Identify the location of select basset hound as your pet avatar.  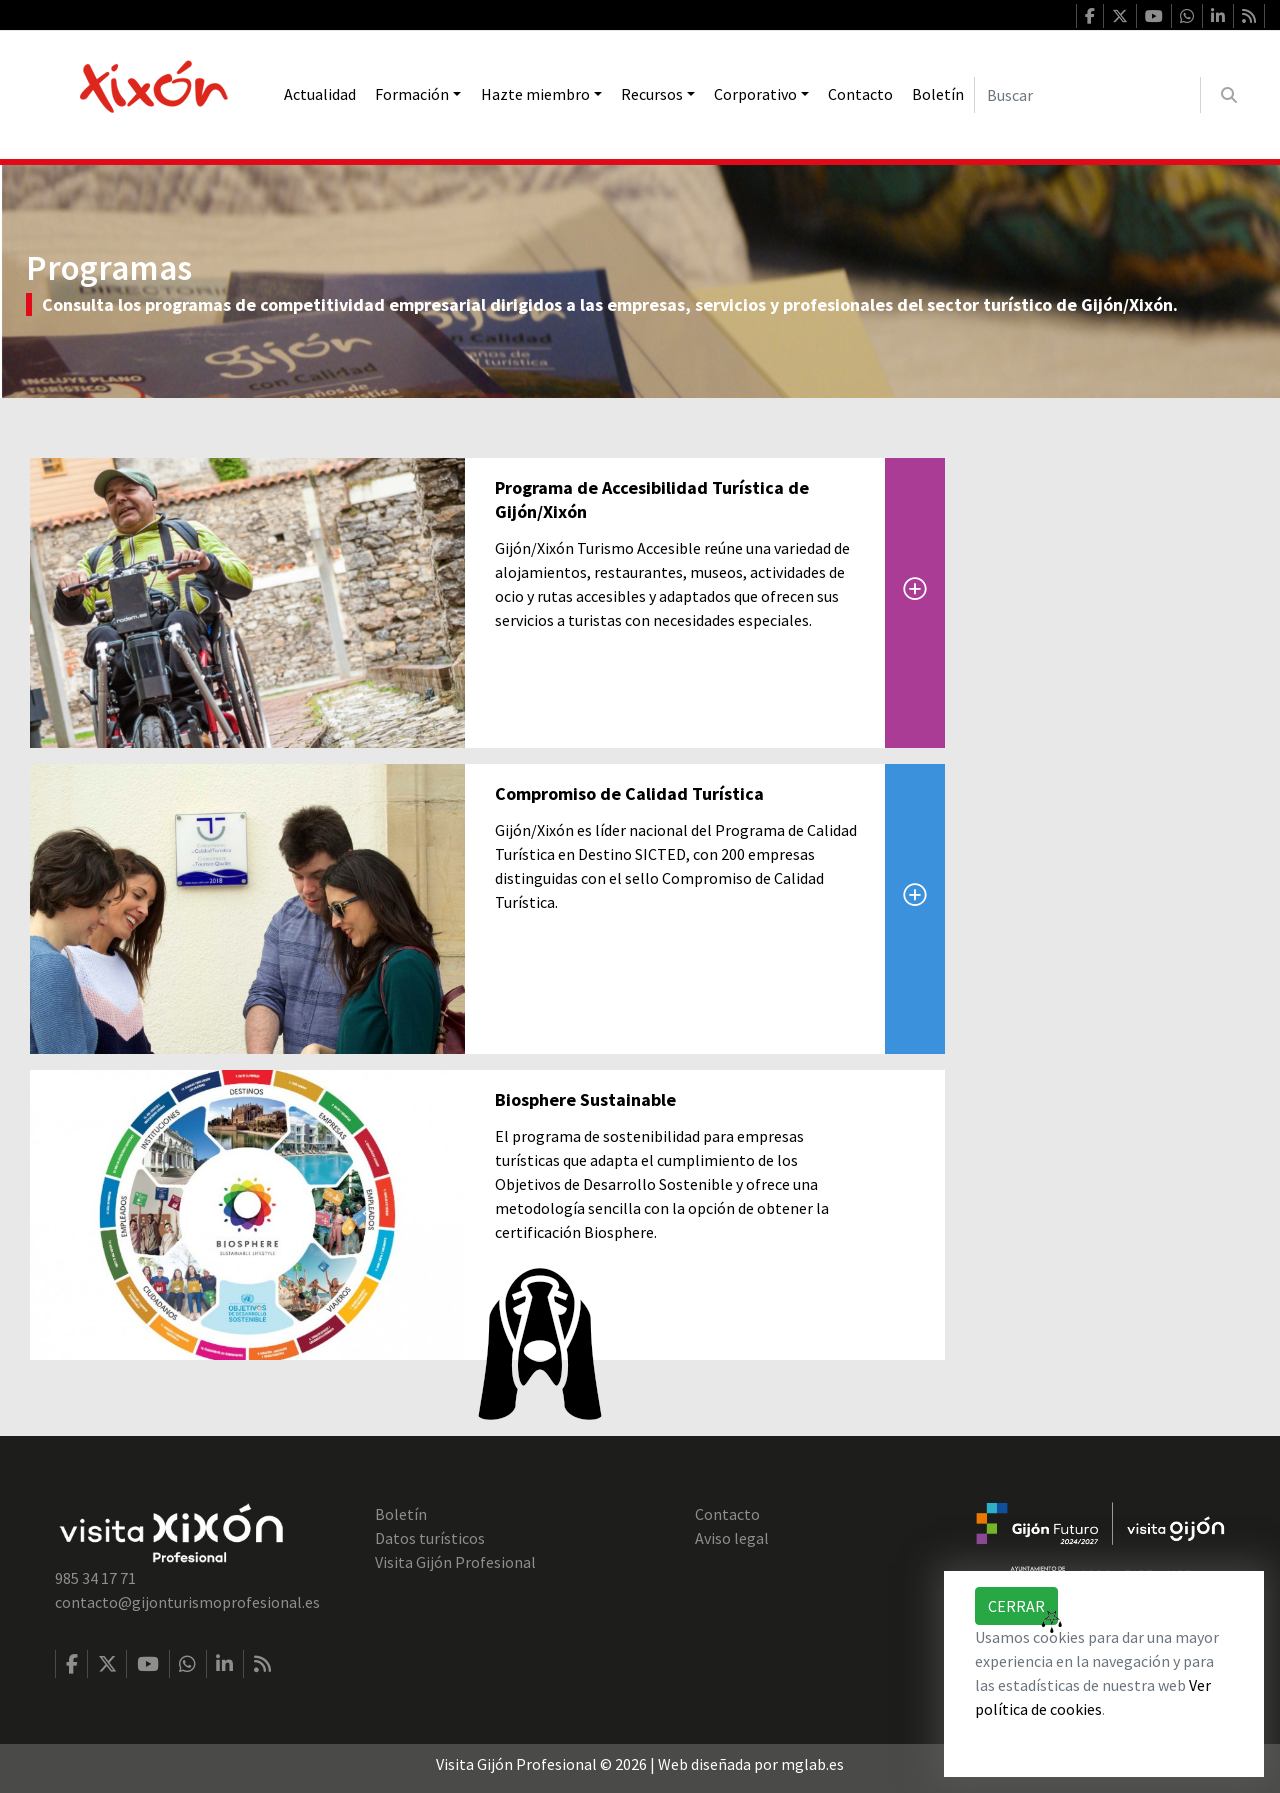
(540, 1344).